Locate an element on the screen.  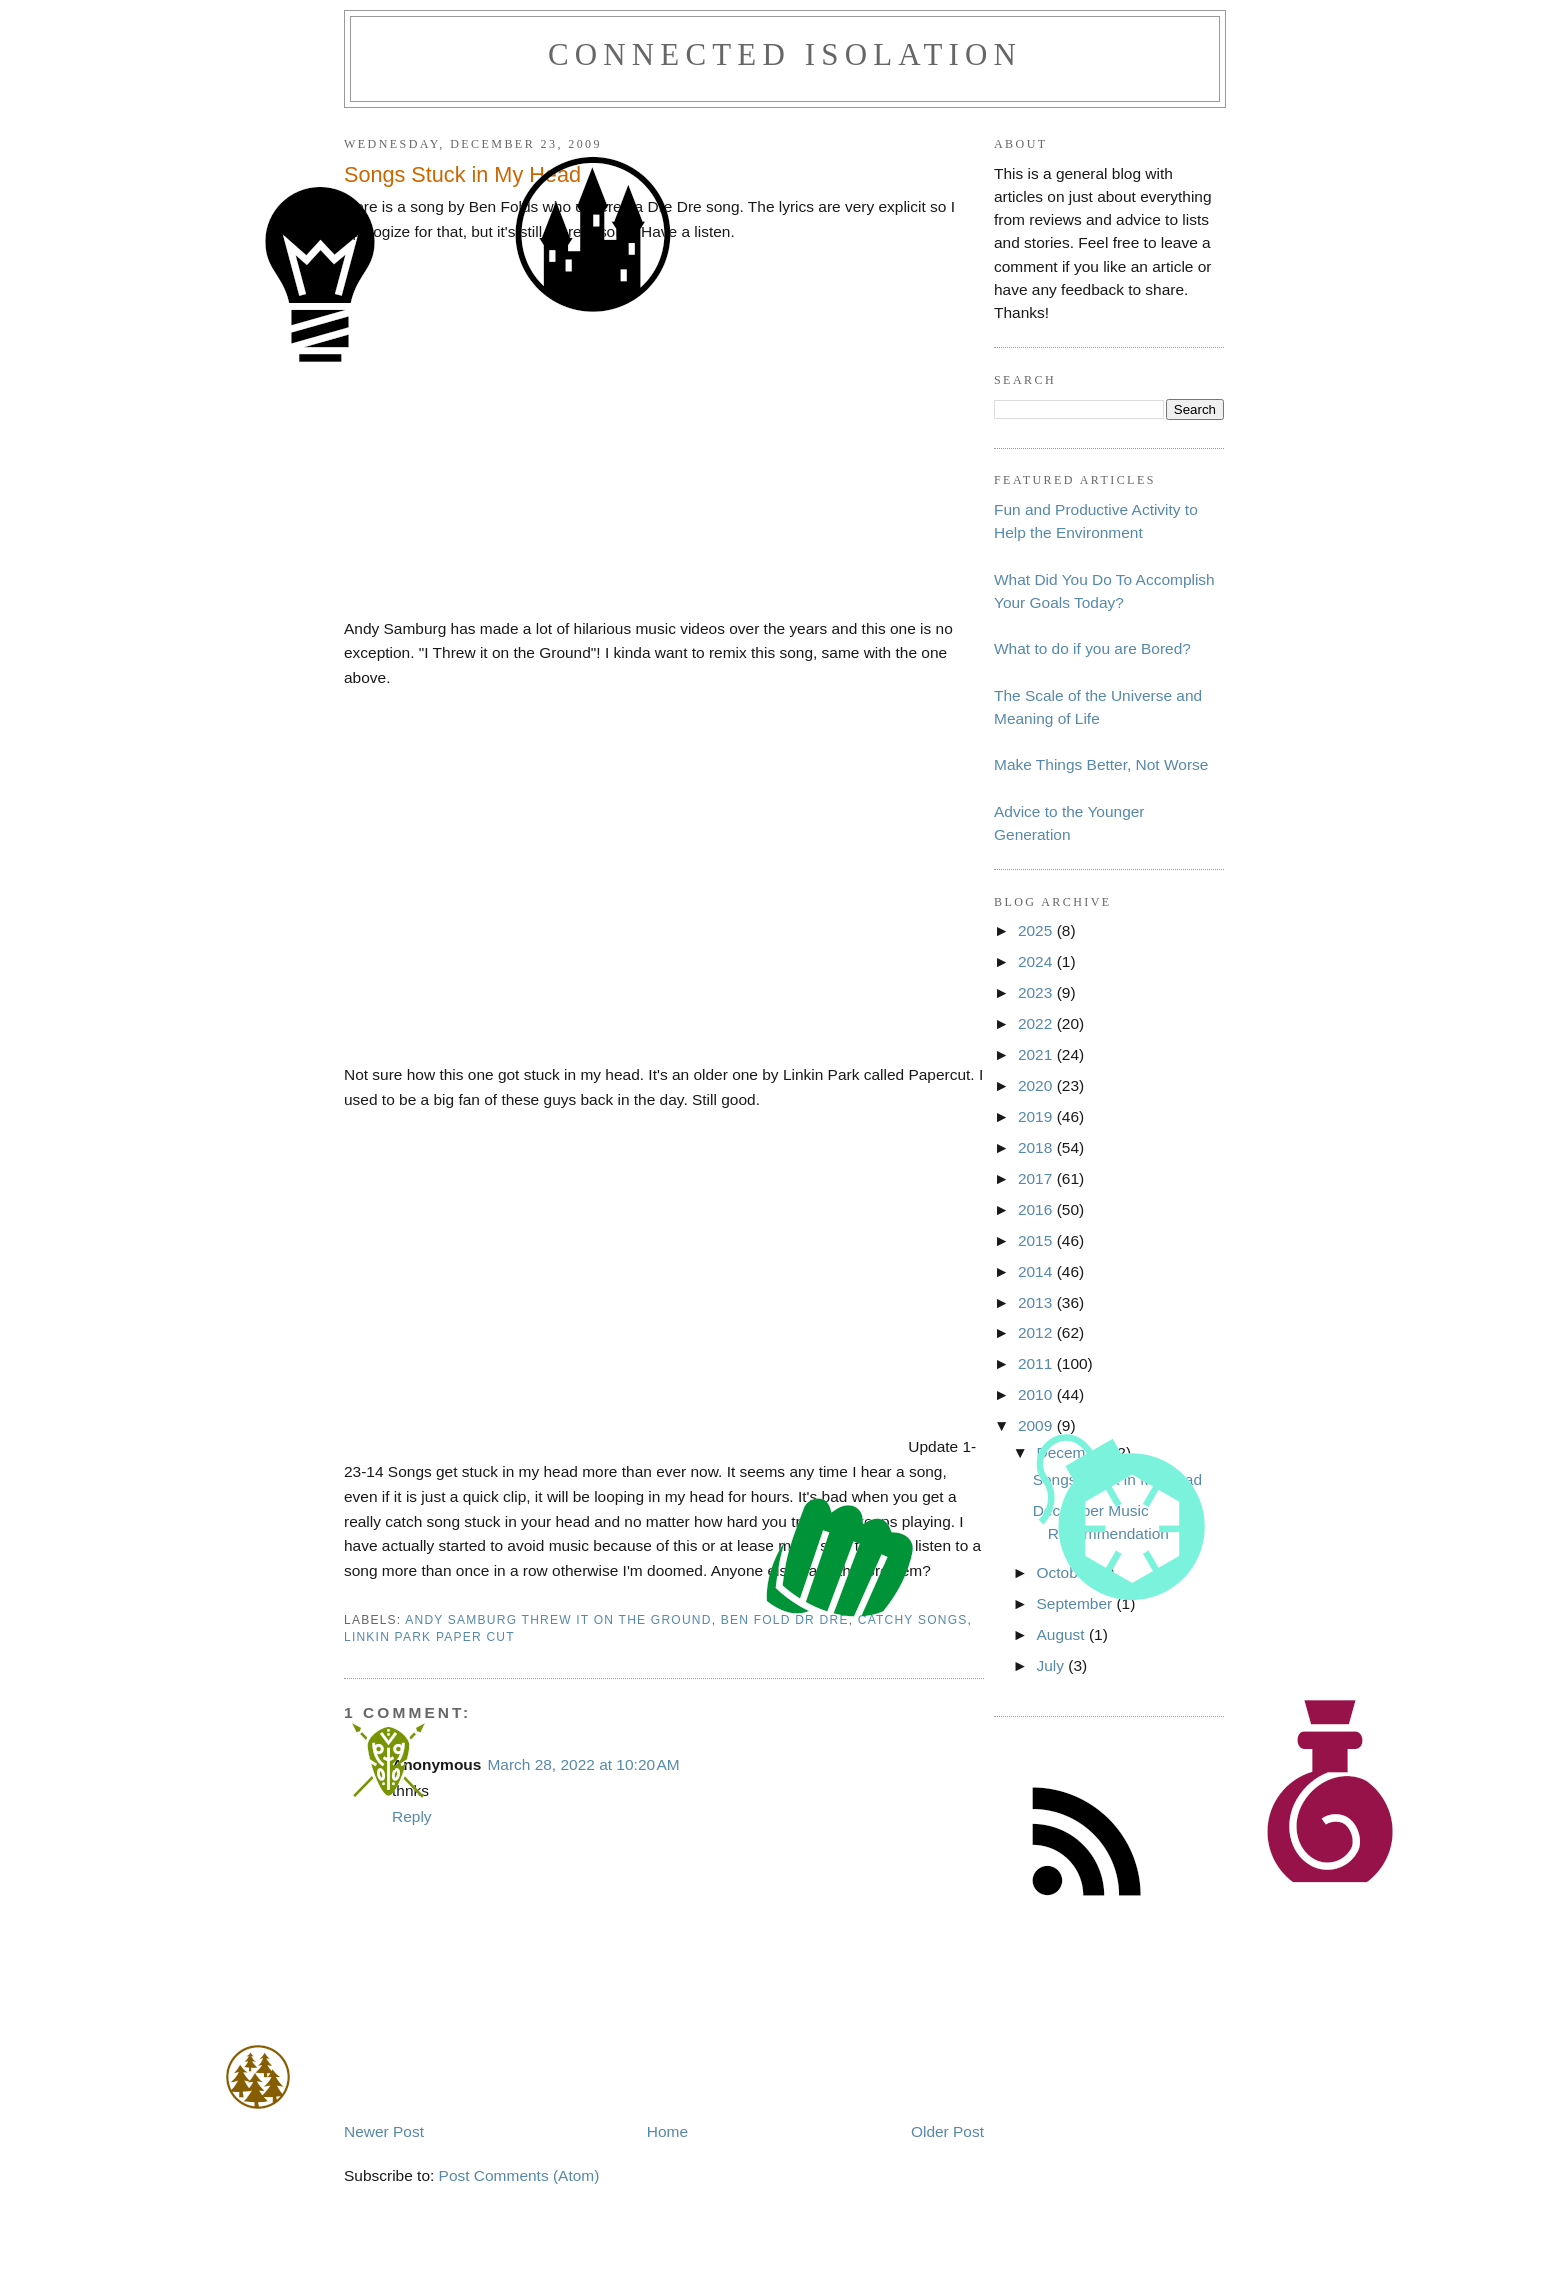
tribal or warrior faction emblem in a game is located at coordinates (388, 1760).